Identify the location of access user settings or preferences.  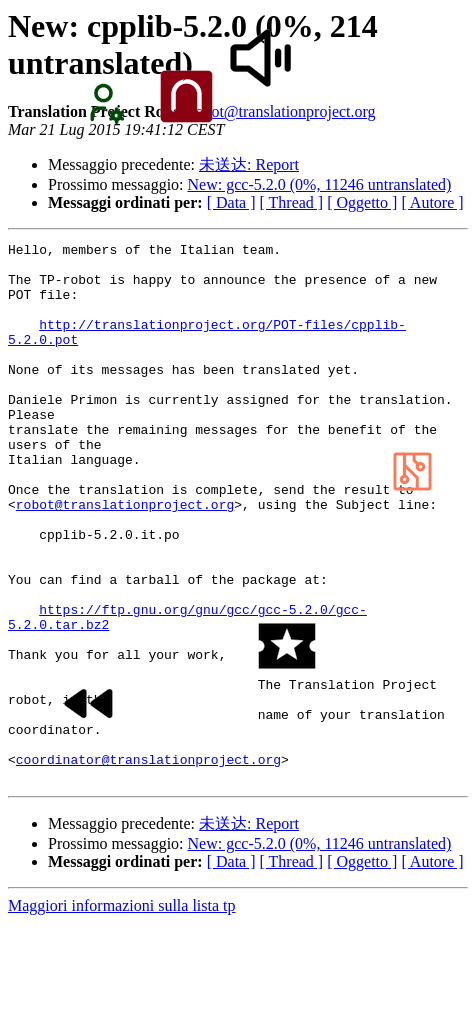
(103, 102).